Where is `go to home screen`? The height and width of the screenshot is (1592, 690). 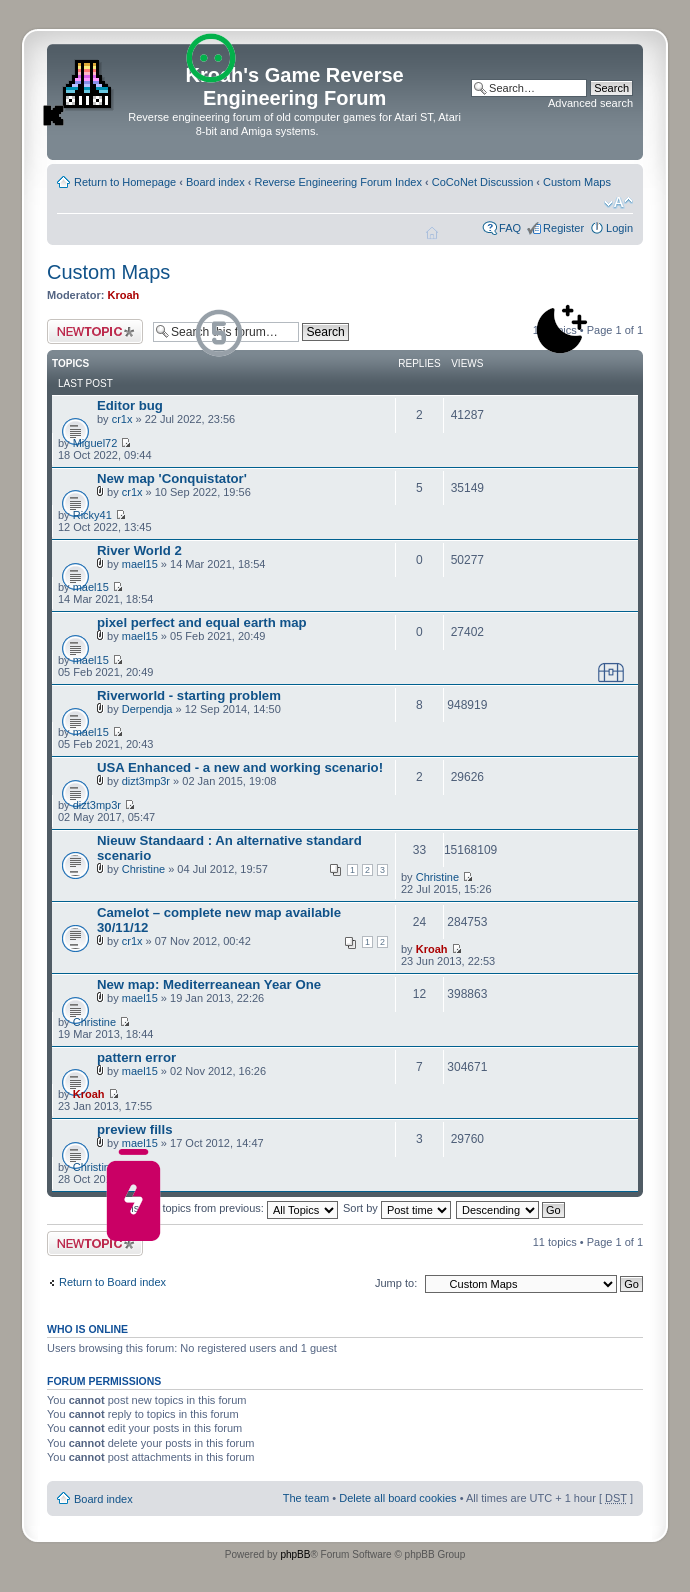
go to home screen is located at coordinates (432, 233).